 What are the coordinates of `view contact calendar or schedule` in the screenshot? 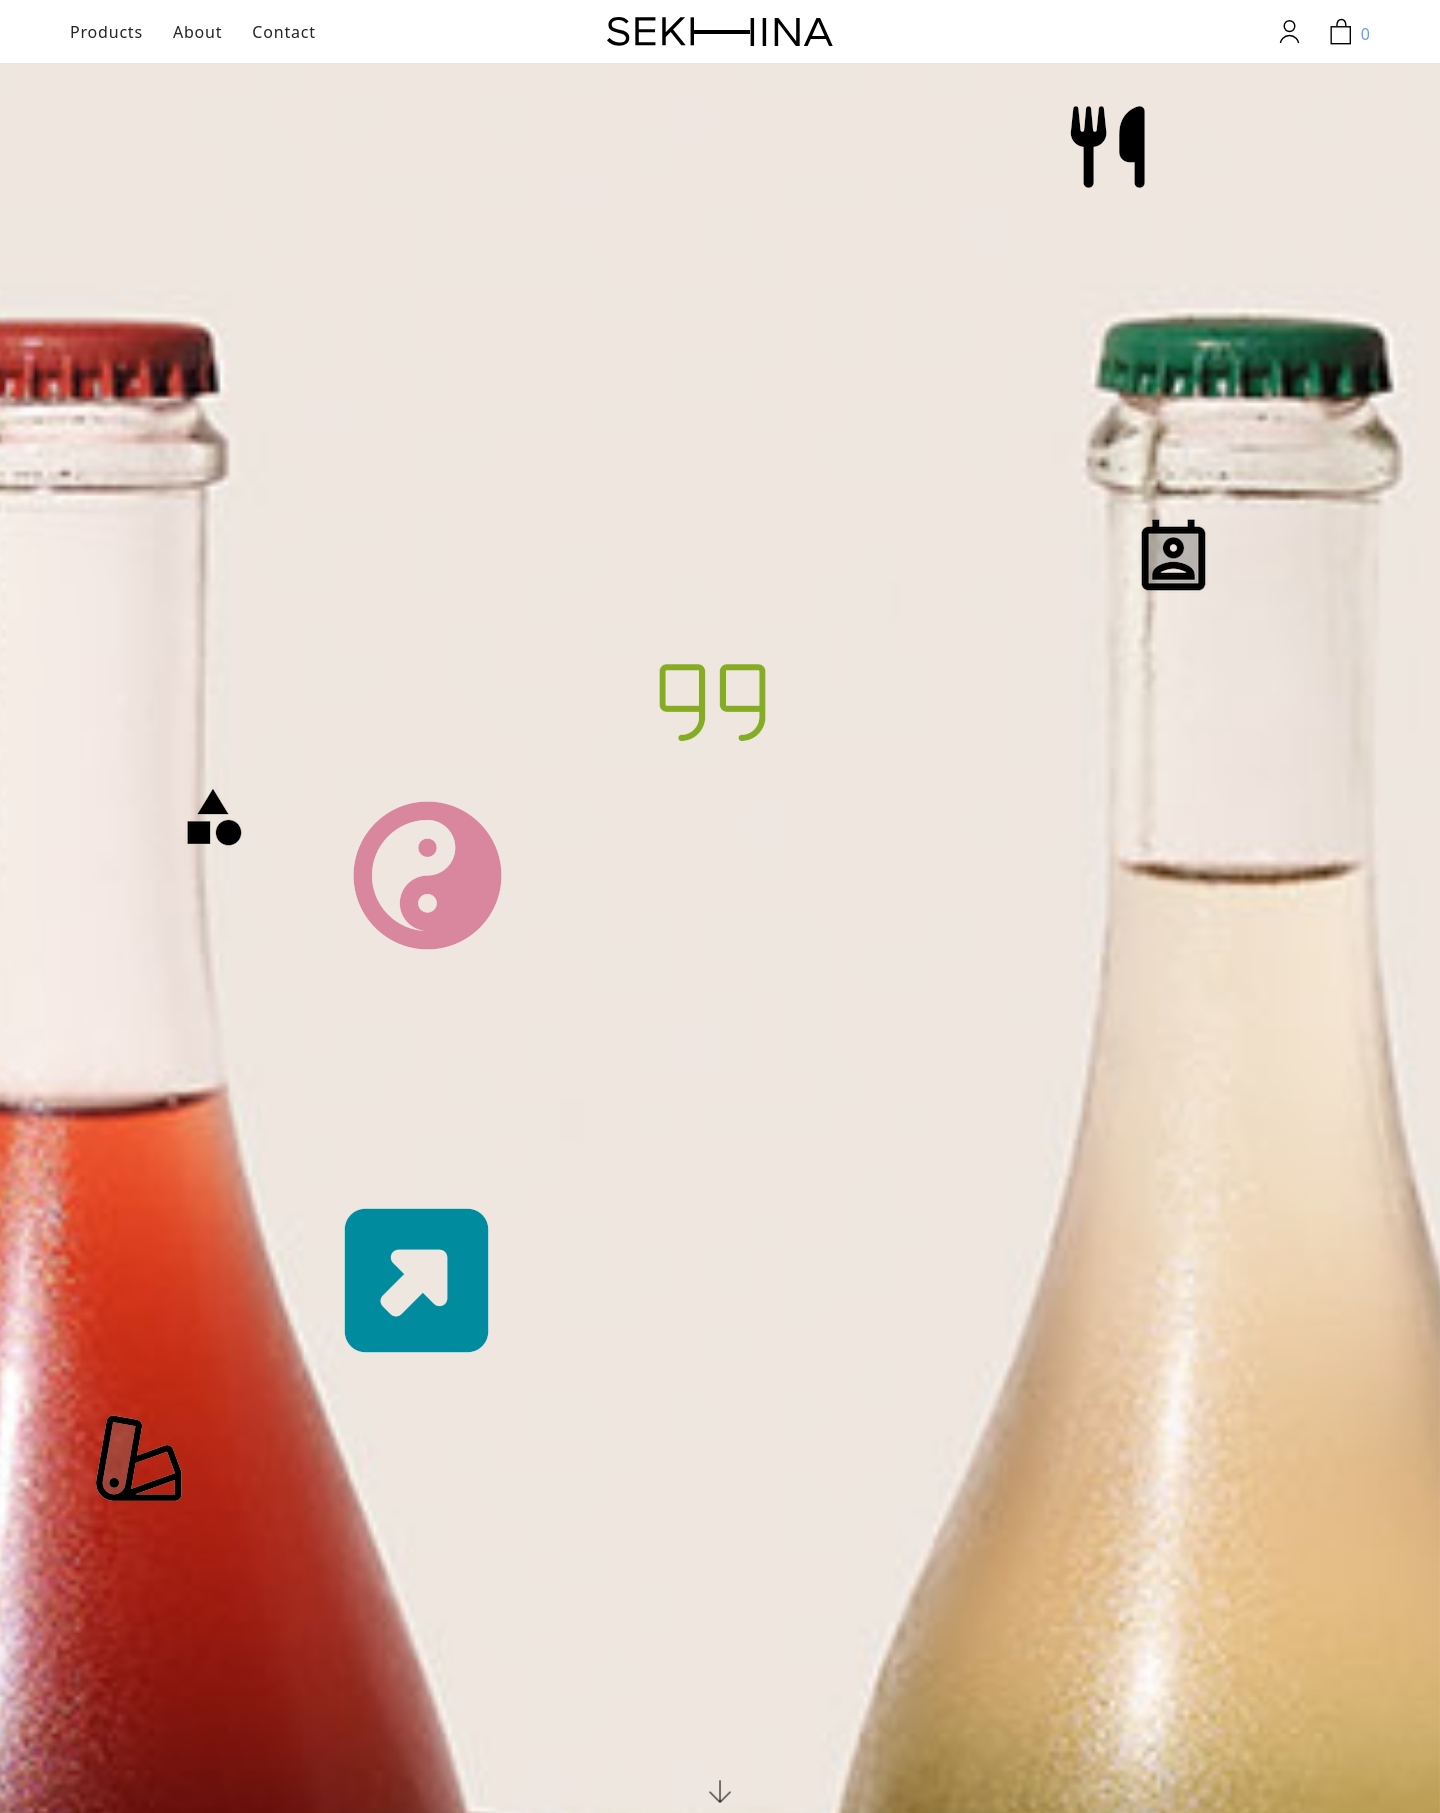 It's located at (1173, 558).